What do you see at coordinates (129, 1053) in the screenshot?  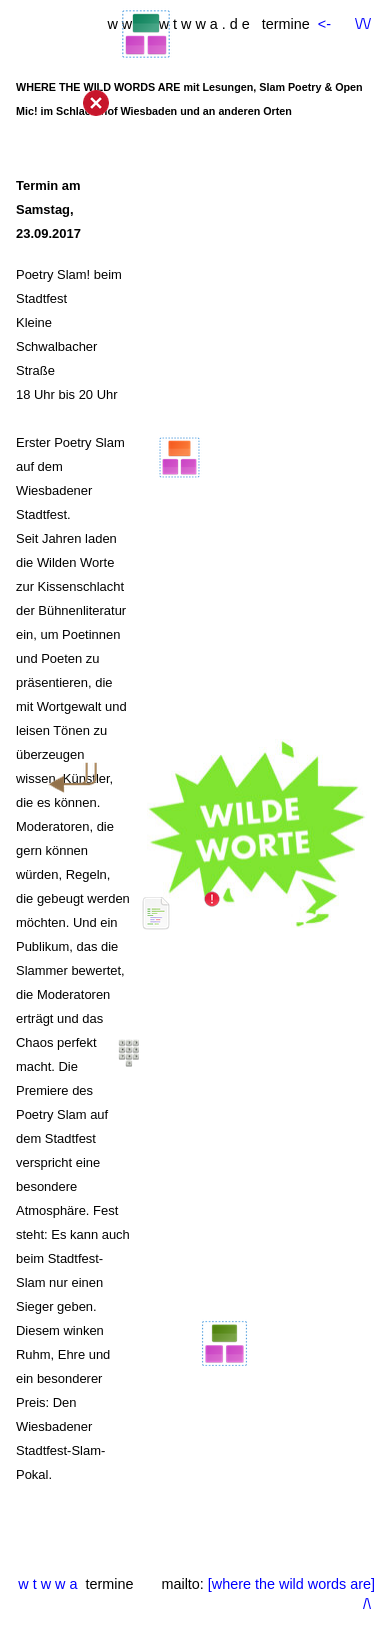 I see `open phone dialpad for entering numbers` at bounding box center [129, 1053].